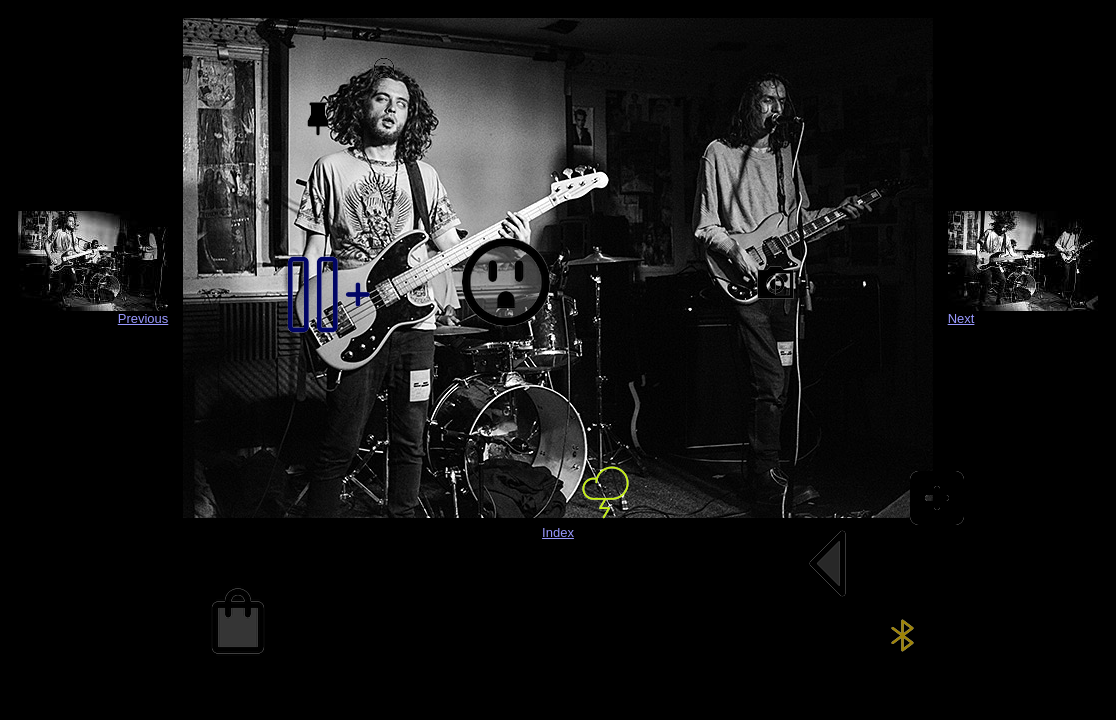 Image resolution: width=1116 pixels, height=720 pixels. Describe the element at coordinates (605, 491) in the screenshot. I see `indicates thunderstorm or severe weather conditions` at that location.